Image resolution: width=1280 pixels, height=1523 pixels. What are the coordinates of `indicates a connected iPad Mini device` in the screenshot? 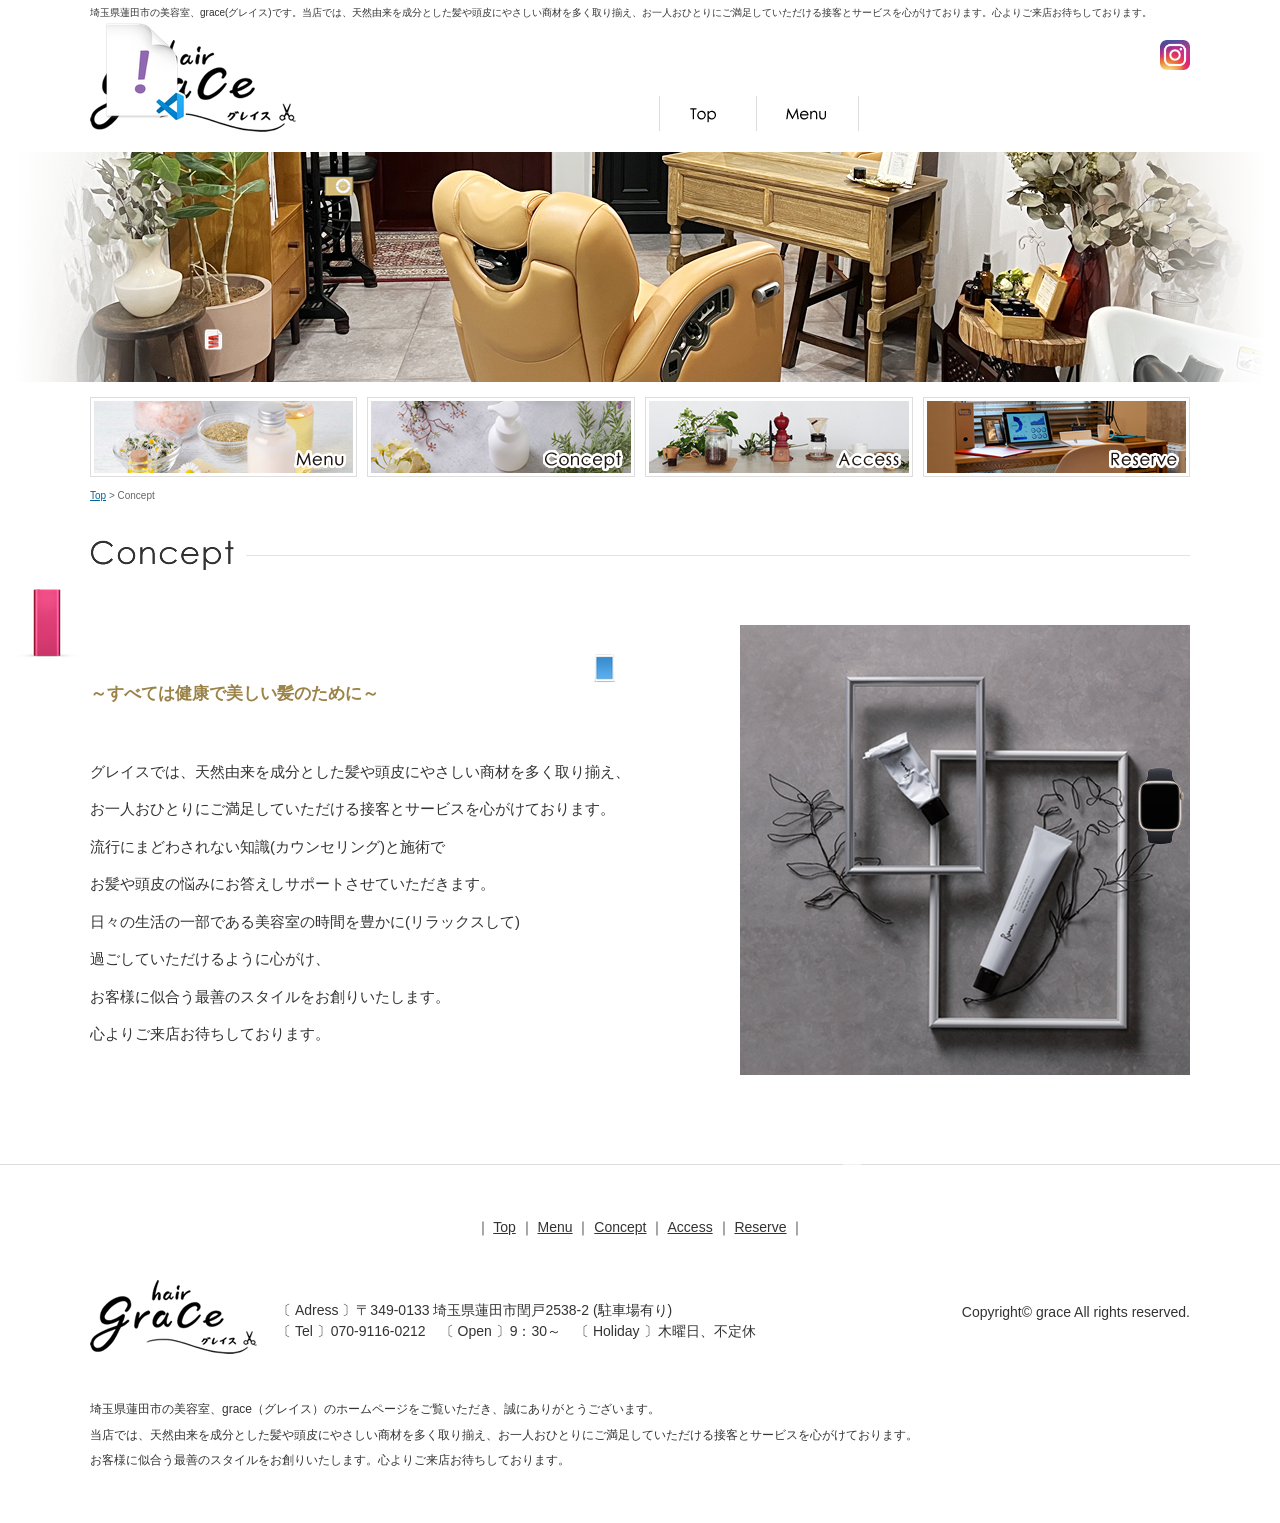 It's located at (604, 665).